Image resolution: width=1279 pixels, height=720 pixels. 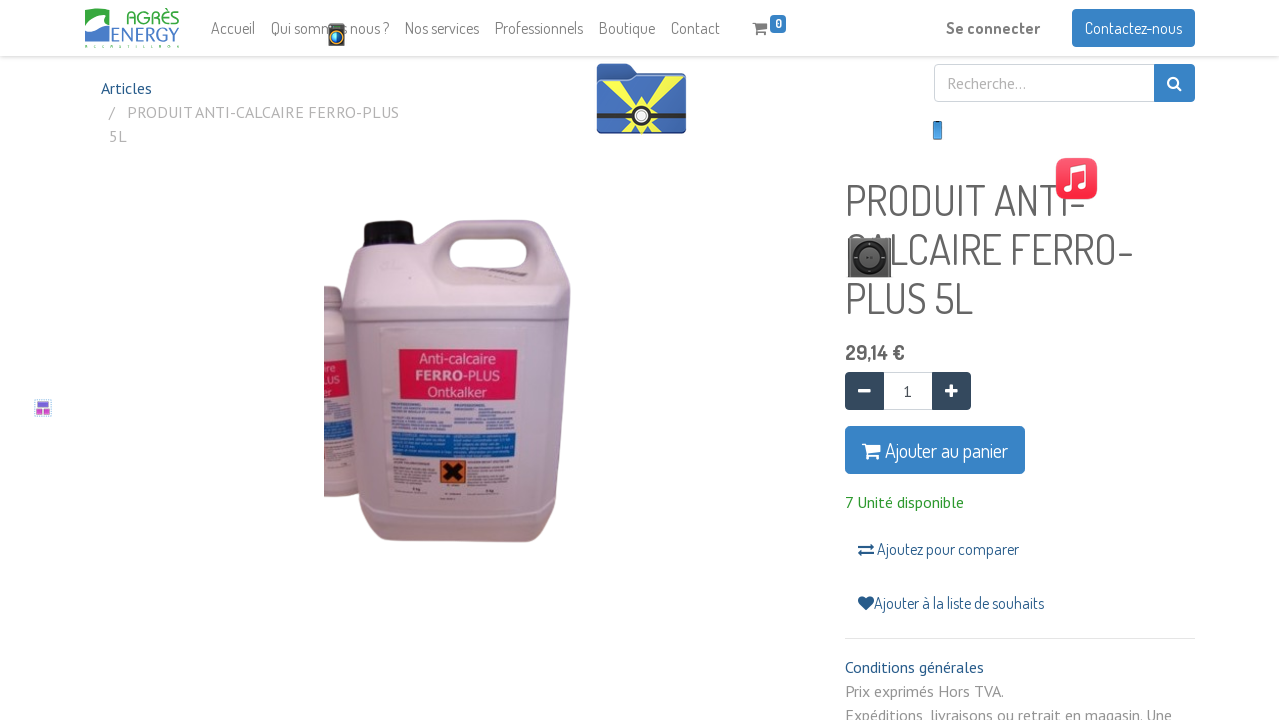 I want to click on open pokémon quick ball themed folder, so click(x=641, y=101).